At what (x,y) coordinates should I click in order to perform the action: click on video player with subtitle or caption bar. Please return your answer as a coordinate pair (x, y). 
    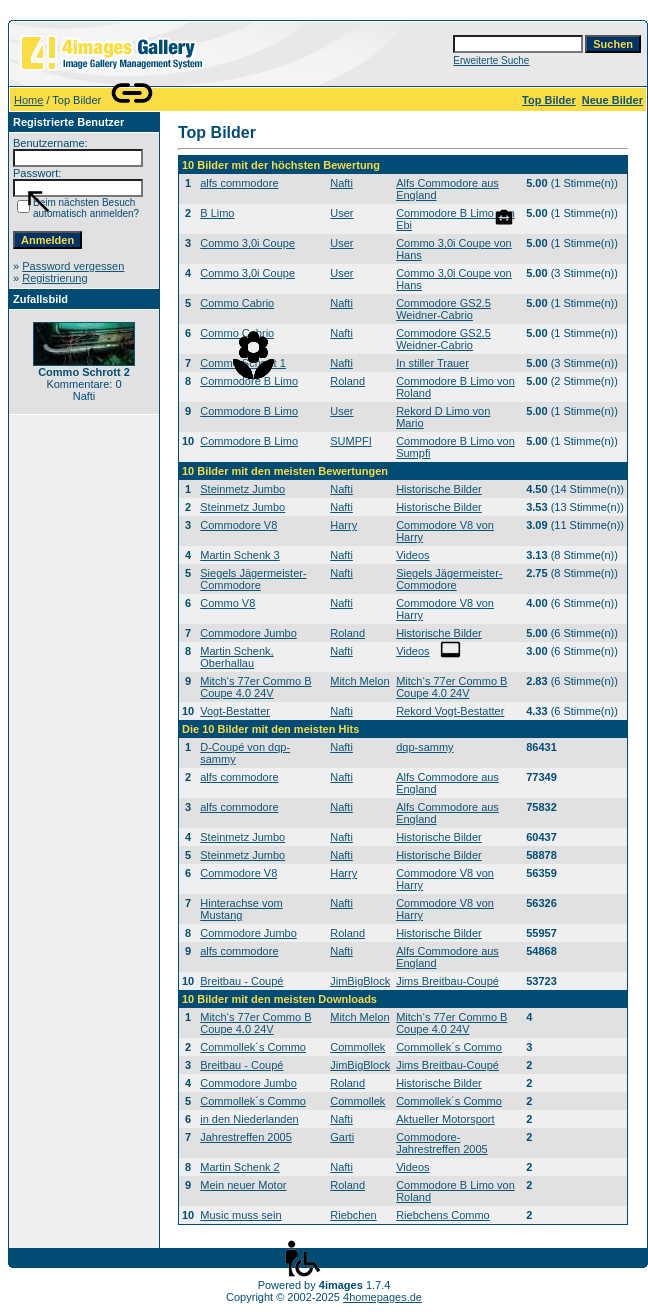
    Looking at the image, I should click on (450, 649).